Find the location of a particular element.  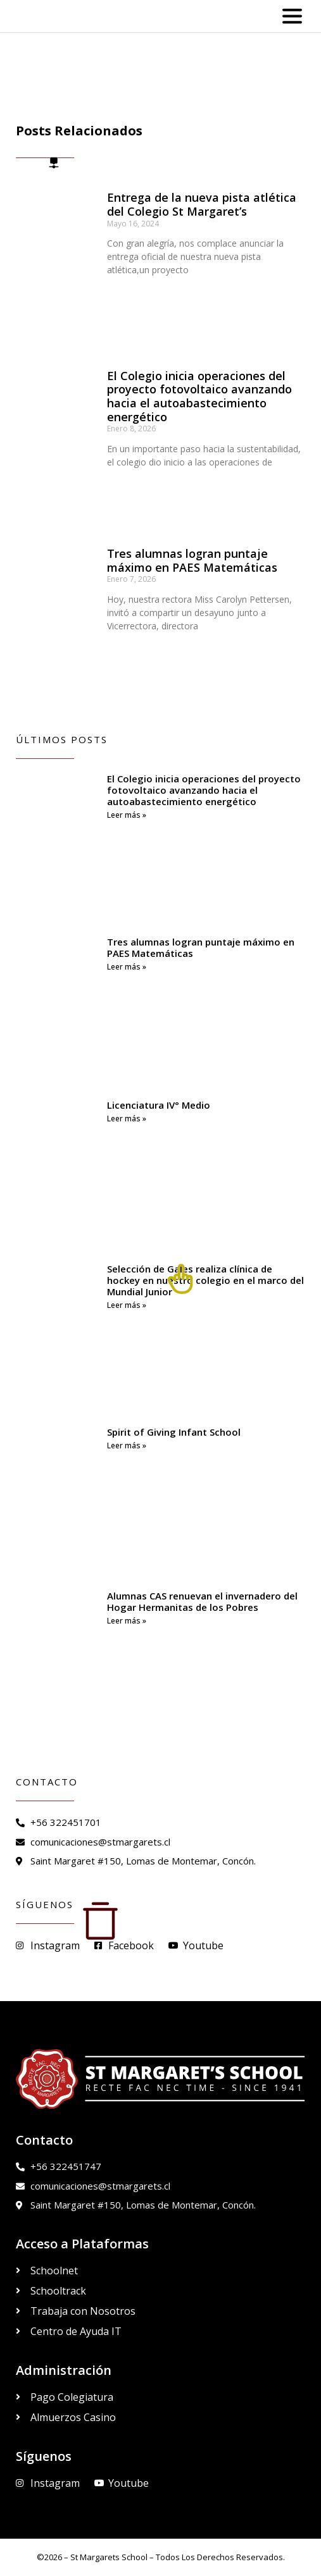

delete an item is located at coordinates (100, 1922).